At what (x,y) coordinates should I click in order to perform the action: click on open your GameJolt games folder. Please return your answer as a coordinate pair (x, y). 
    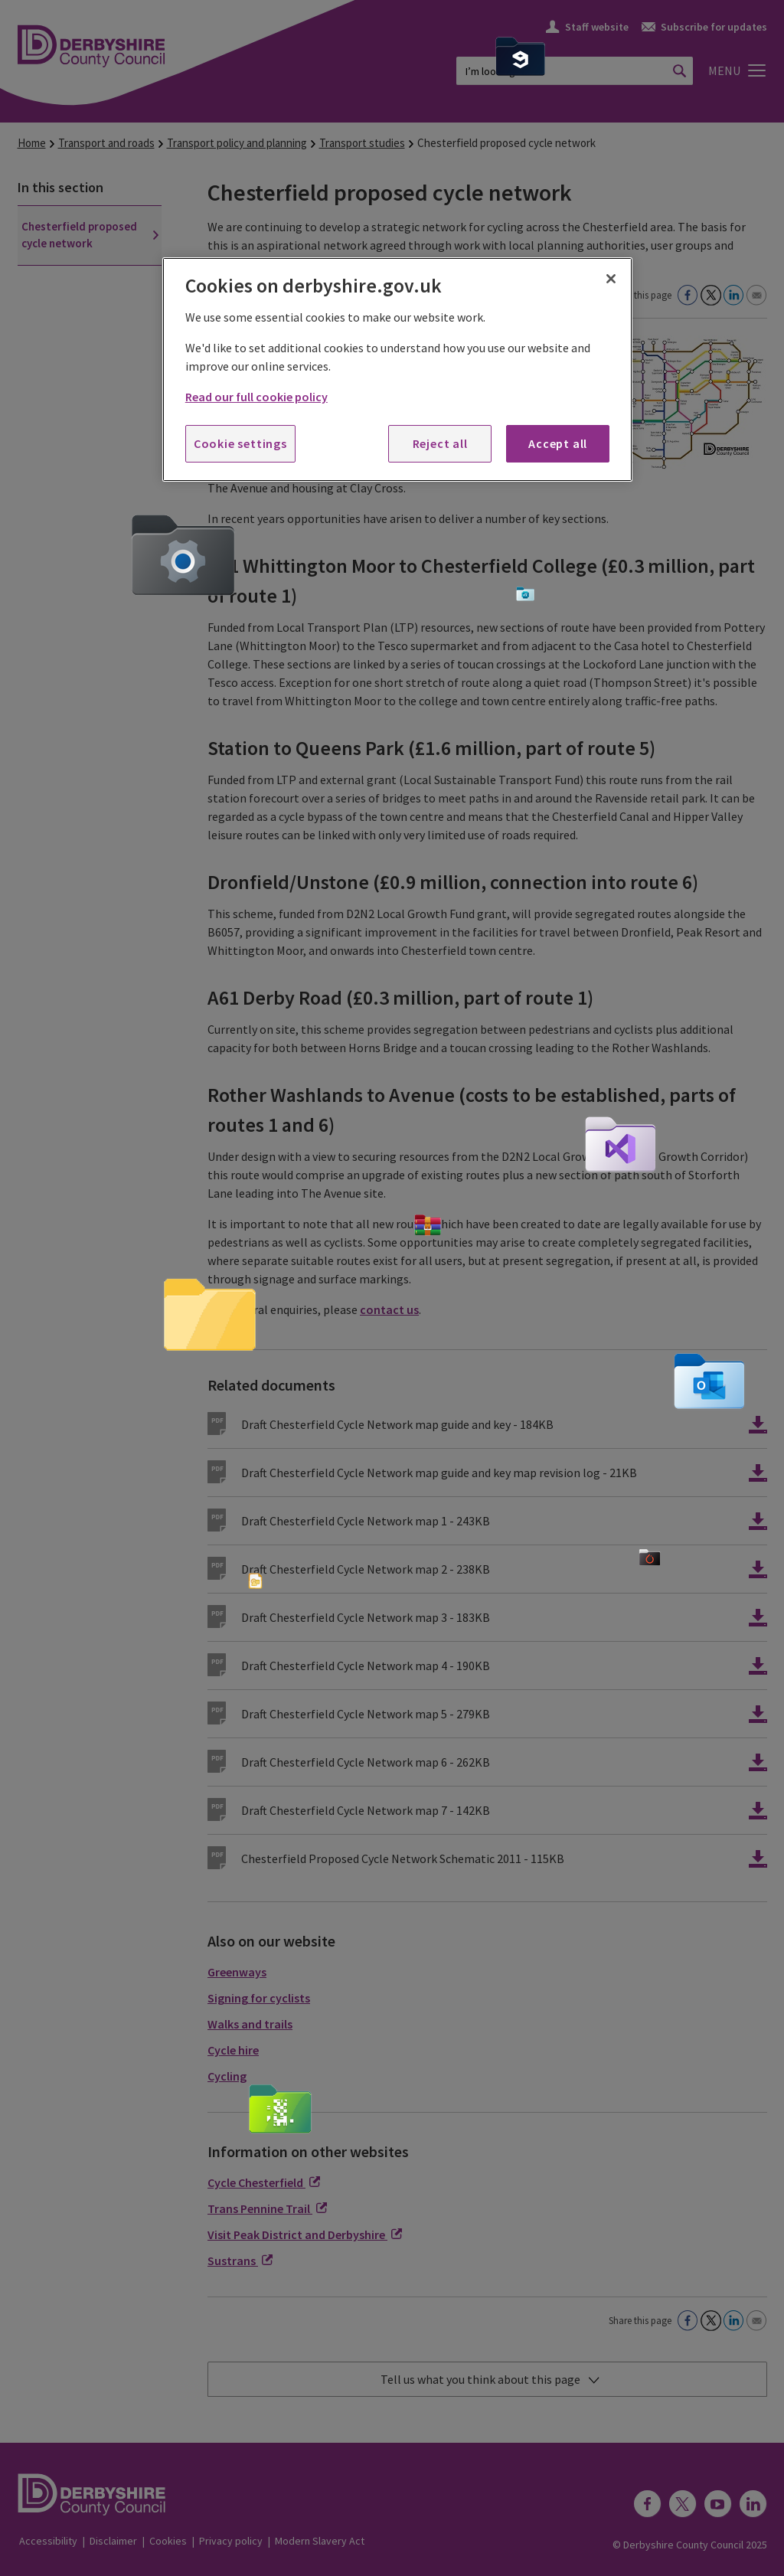
    Looking at the image, I should click on (280, 2110).